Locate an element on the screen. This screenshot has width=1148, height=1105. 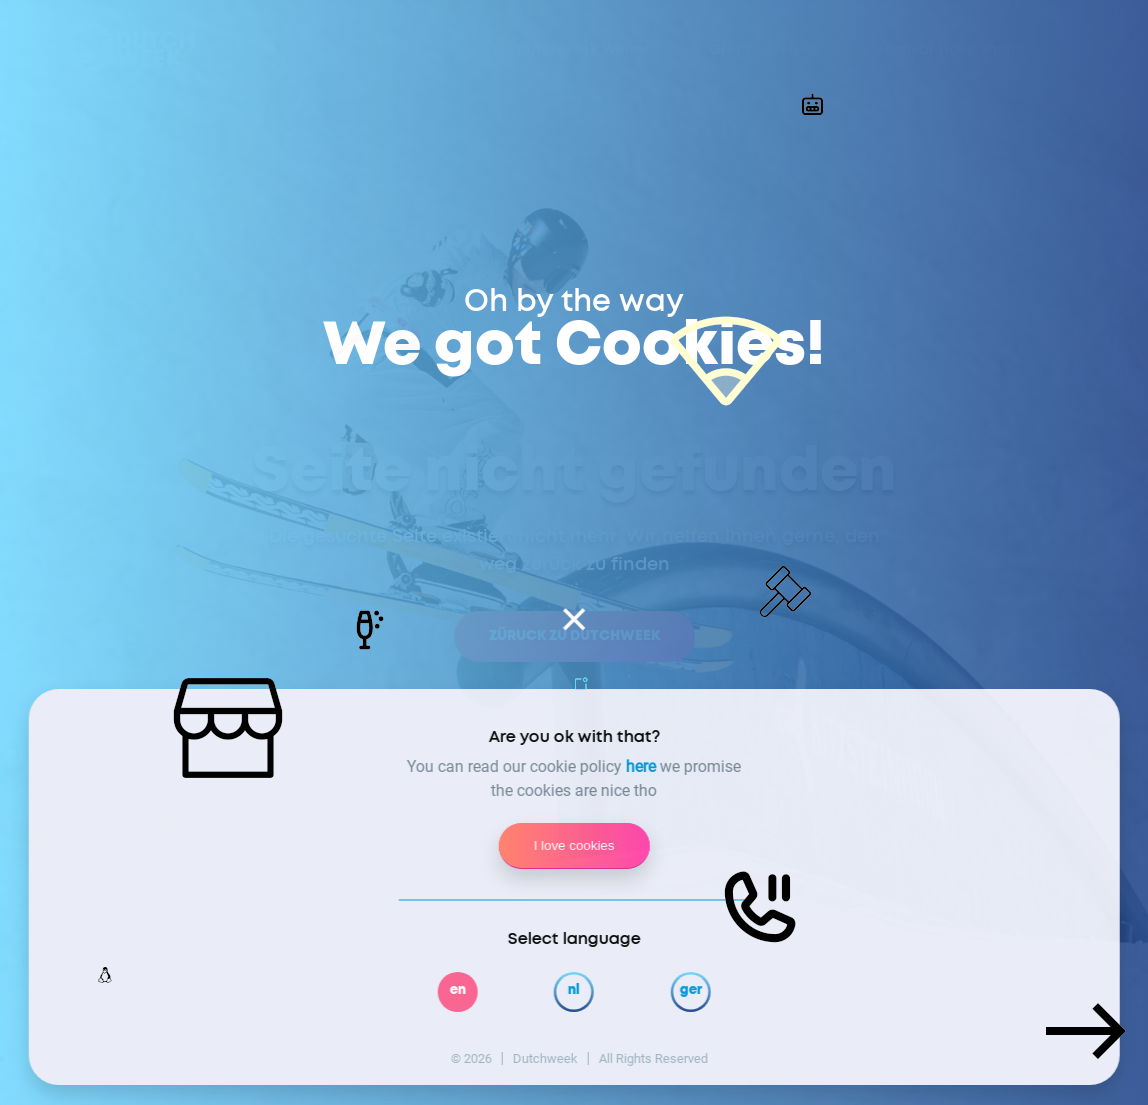
browse the online store or marketplace is located at coordinates (228, 728).